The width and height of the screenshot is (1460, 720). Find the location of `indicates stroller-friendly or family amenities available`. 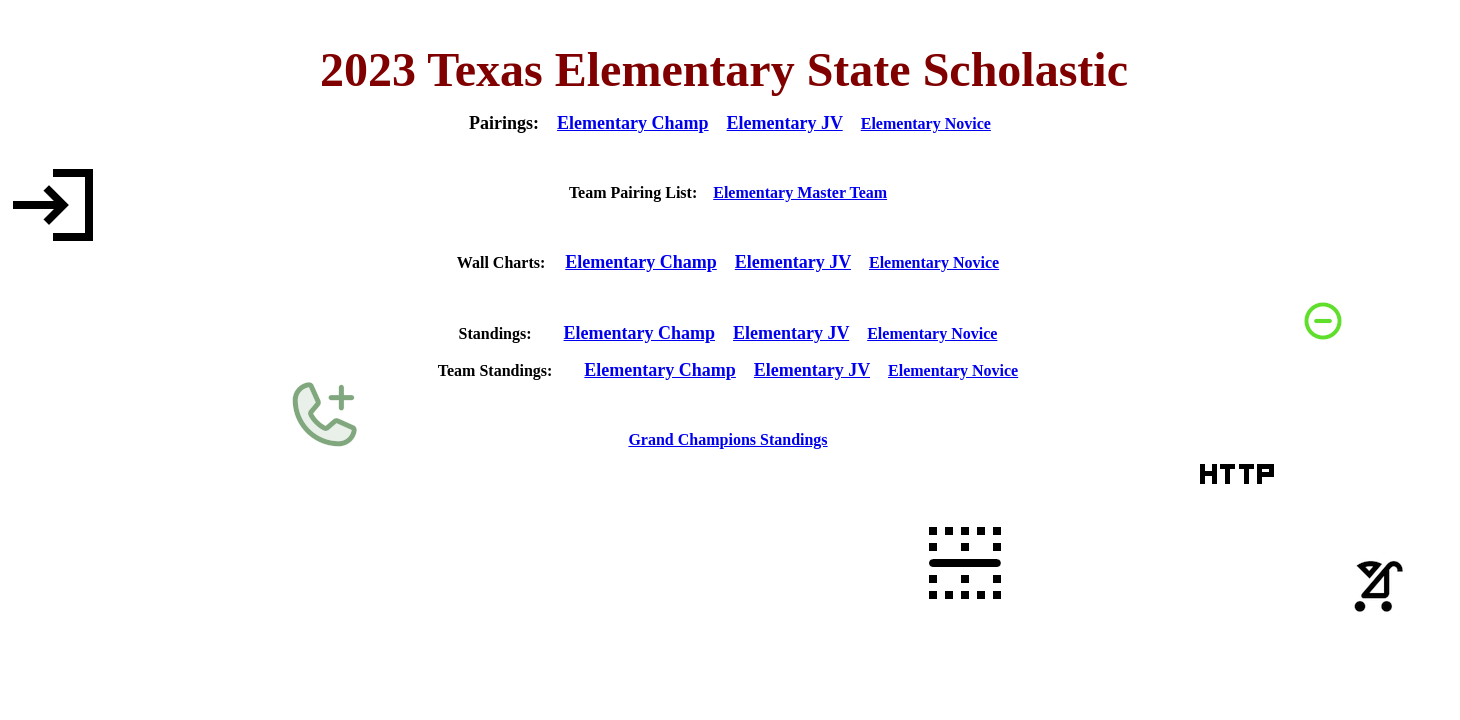

indicates stroller-friendly or family amenities available is located at coordinates (1376, 585).